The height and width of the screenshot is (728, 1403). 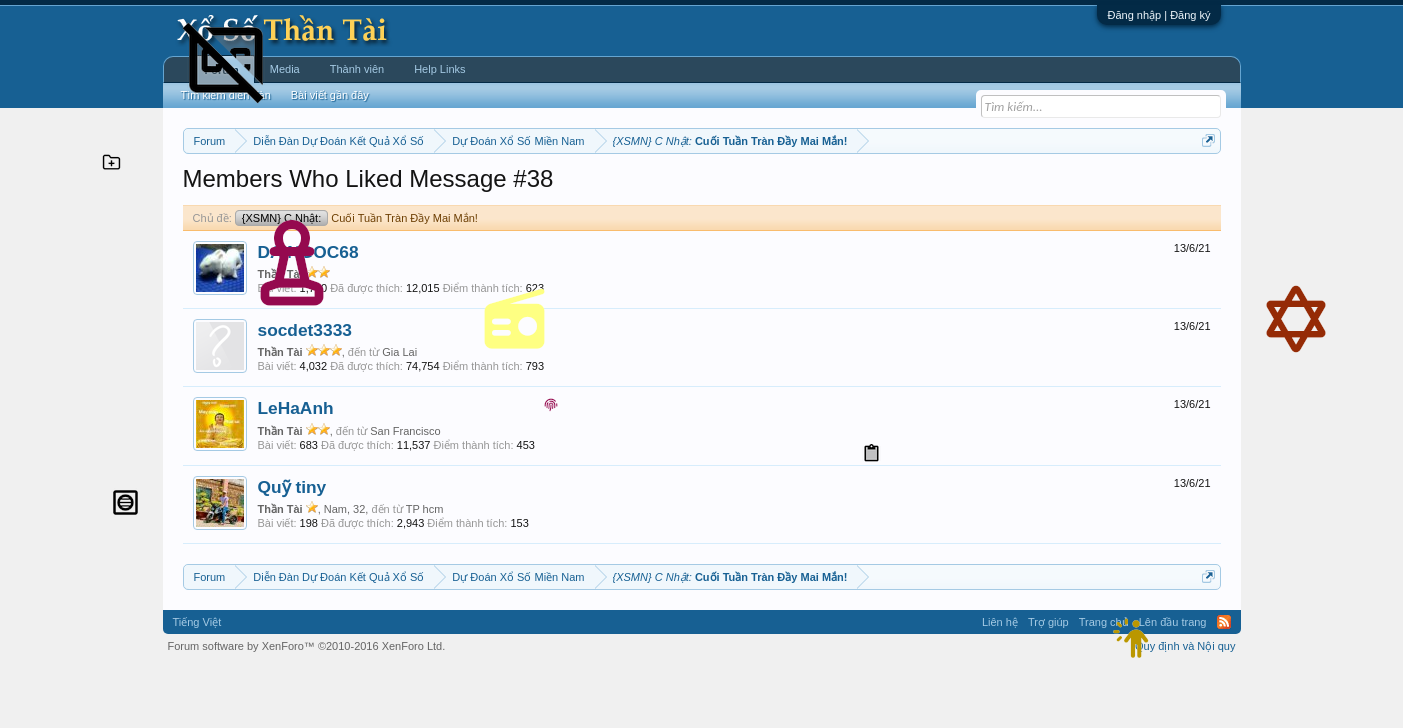 I want to click on play chess or board games, so click(x=292, y=265).